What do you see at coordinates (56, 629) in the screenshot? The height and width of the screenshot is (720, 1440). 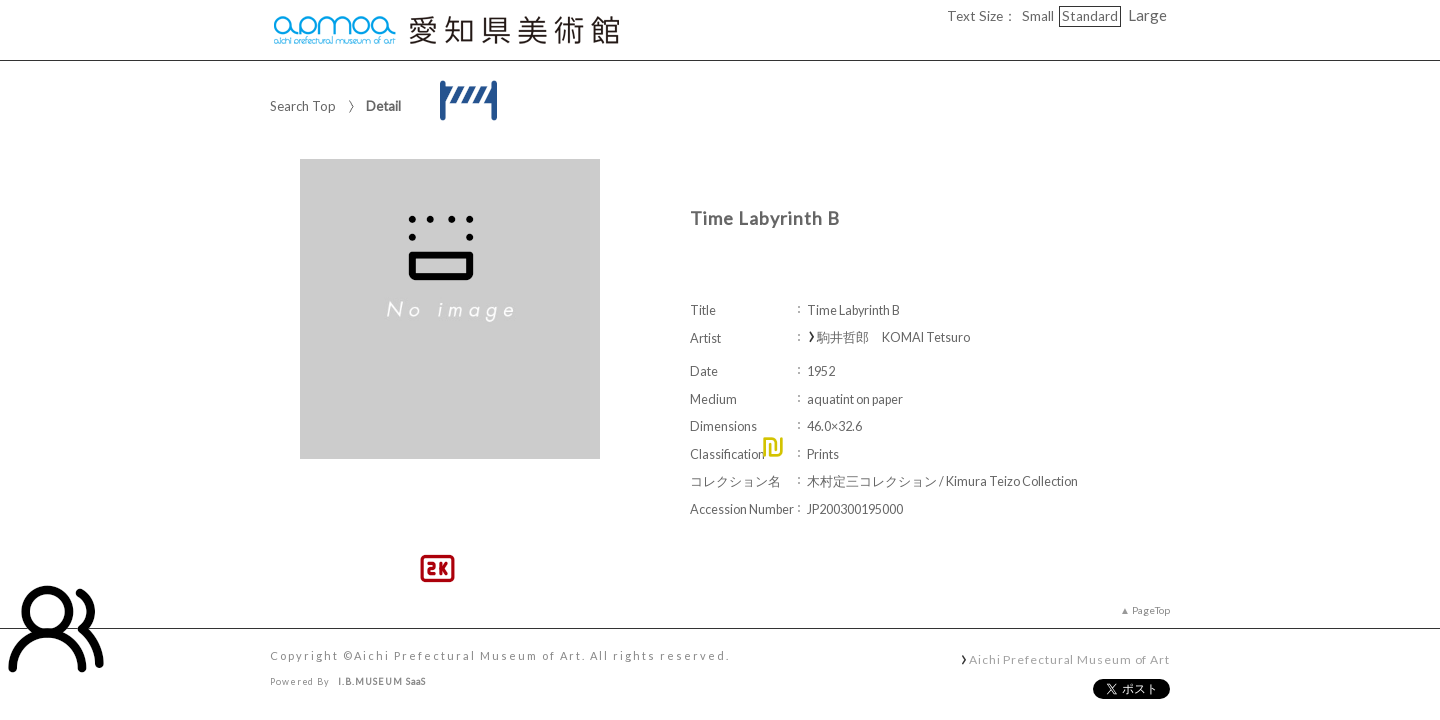 I see `view group members or team` at bounding box center [56, 629].